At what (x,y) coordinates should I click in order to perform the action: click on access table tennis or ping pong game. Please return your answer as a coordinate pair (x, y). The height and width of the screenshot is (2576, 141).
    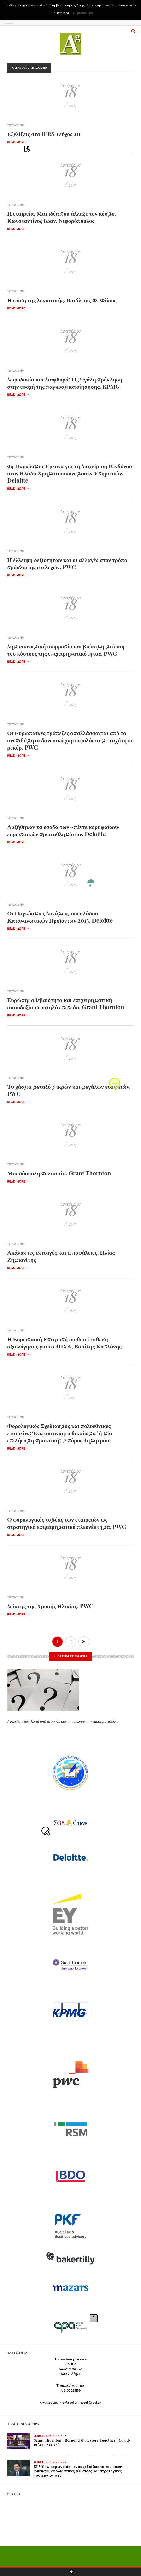
    Looking at the image, I should click on (46, 1831).